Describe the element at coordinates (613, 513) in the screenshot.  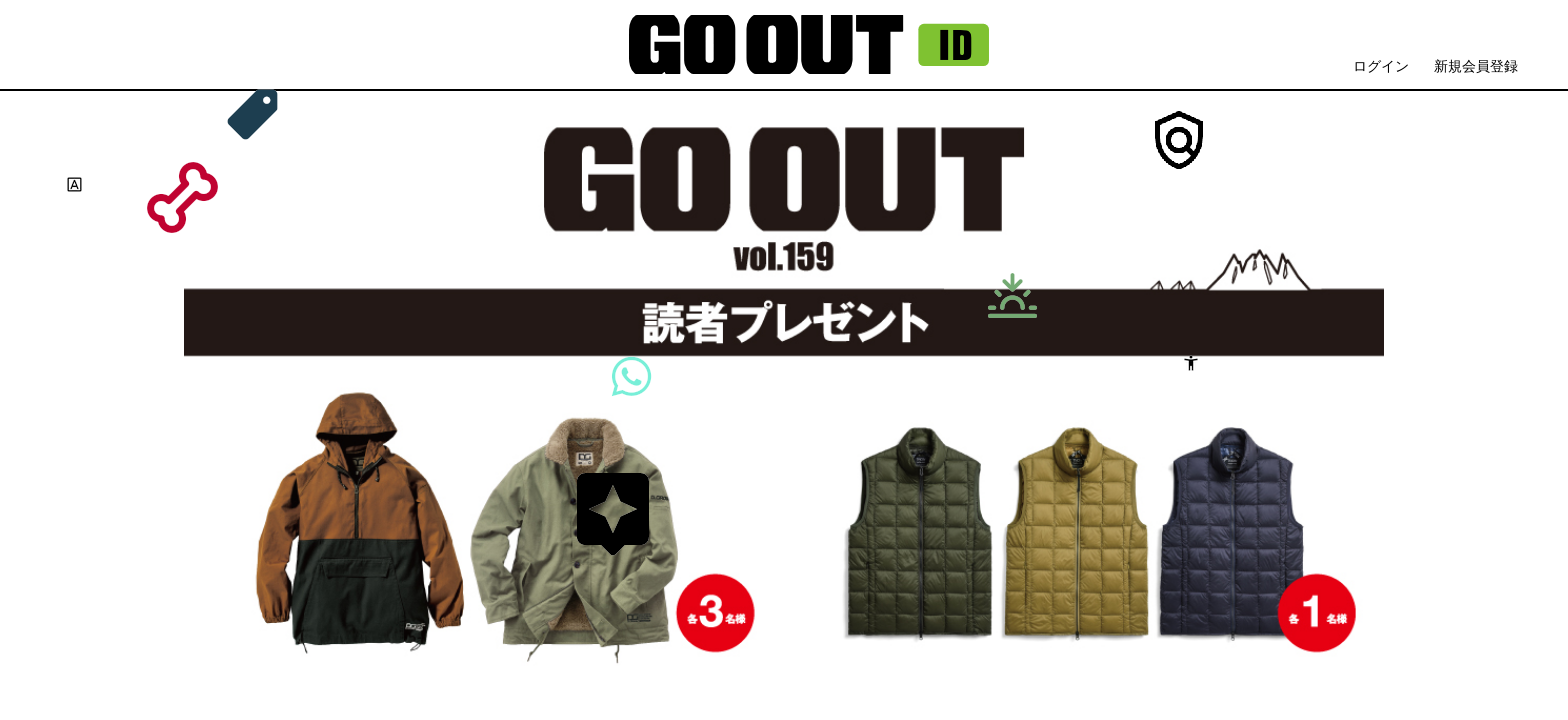
I see `access AI assistant or smart suggestions` at that location.